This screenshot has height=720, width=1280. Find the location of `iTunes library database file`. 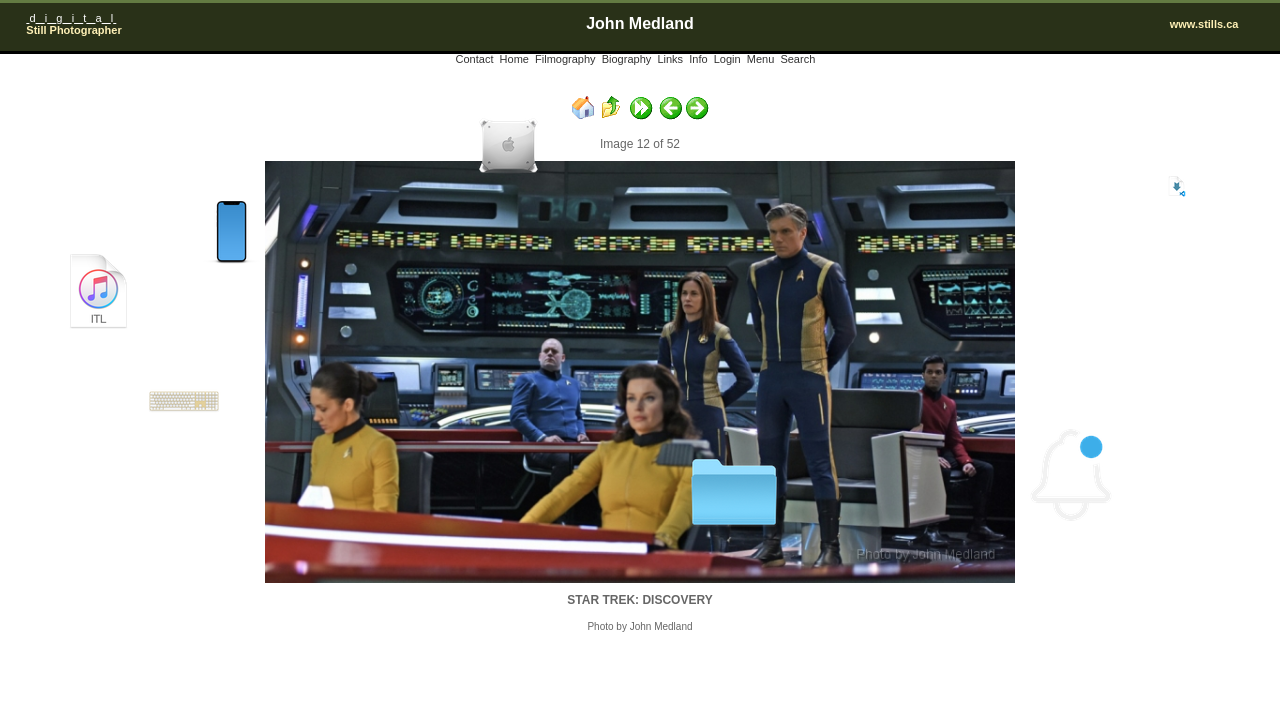

iTunes library database file is located at coordinates (98, 292).